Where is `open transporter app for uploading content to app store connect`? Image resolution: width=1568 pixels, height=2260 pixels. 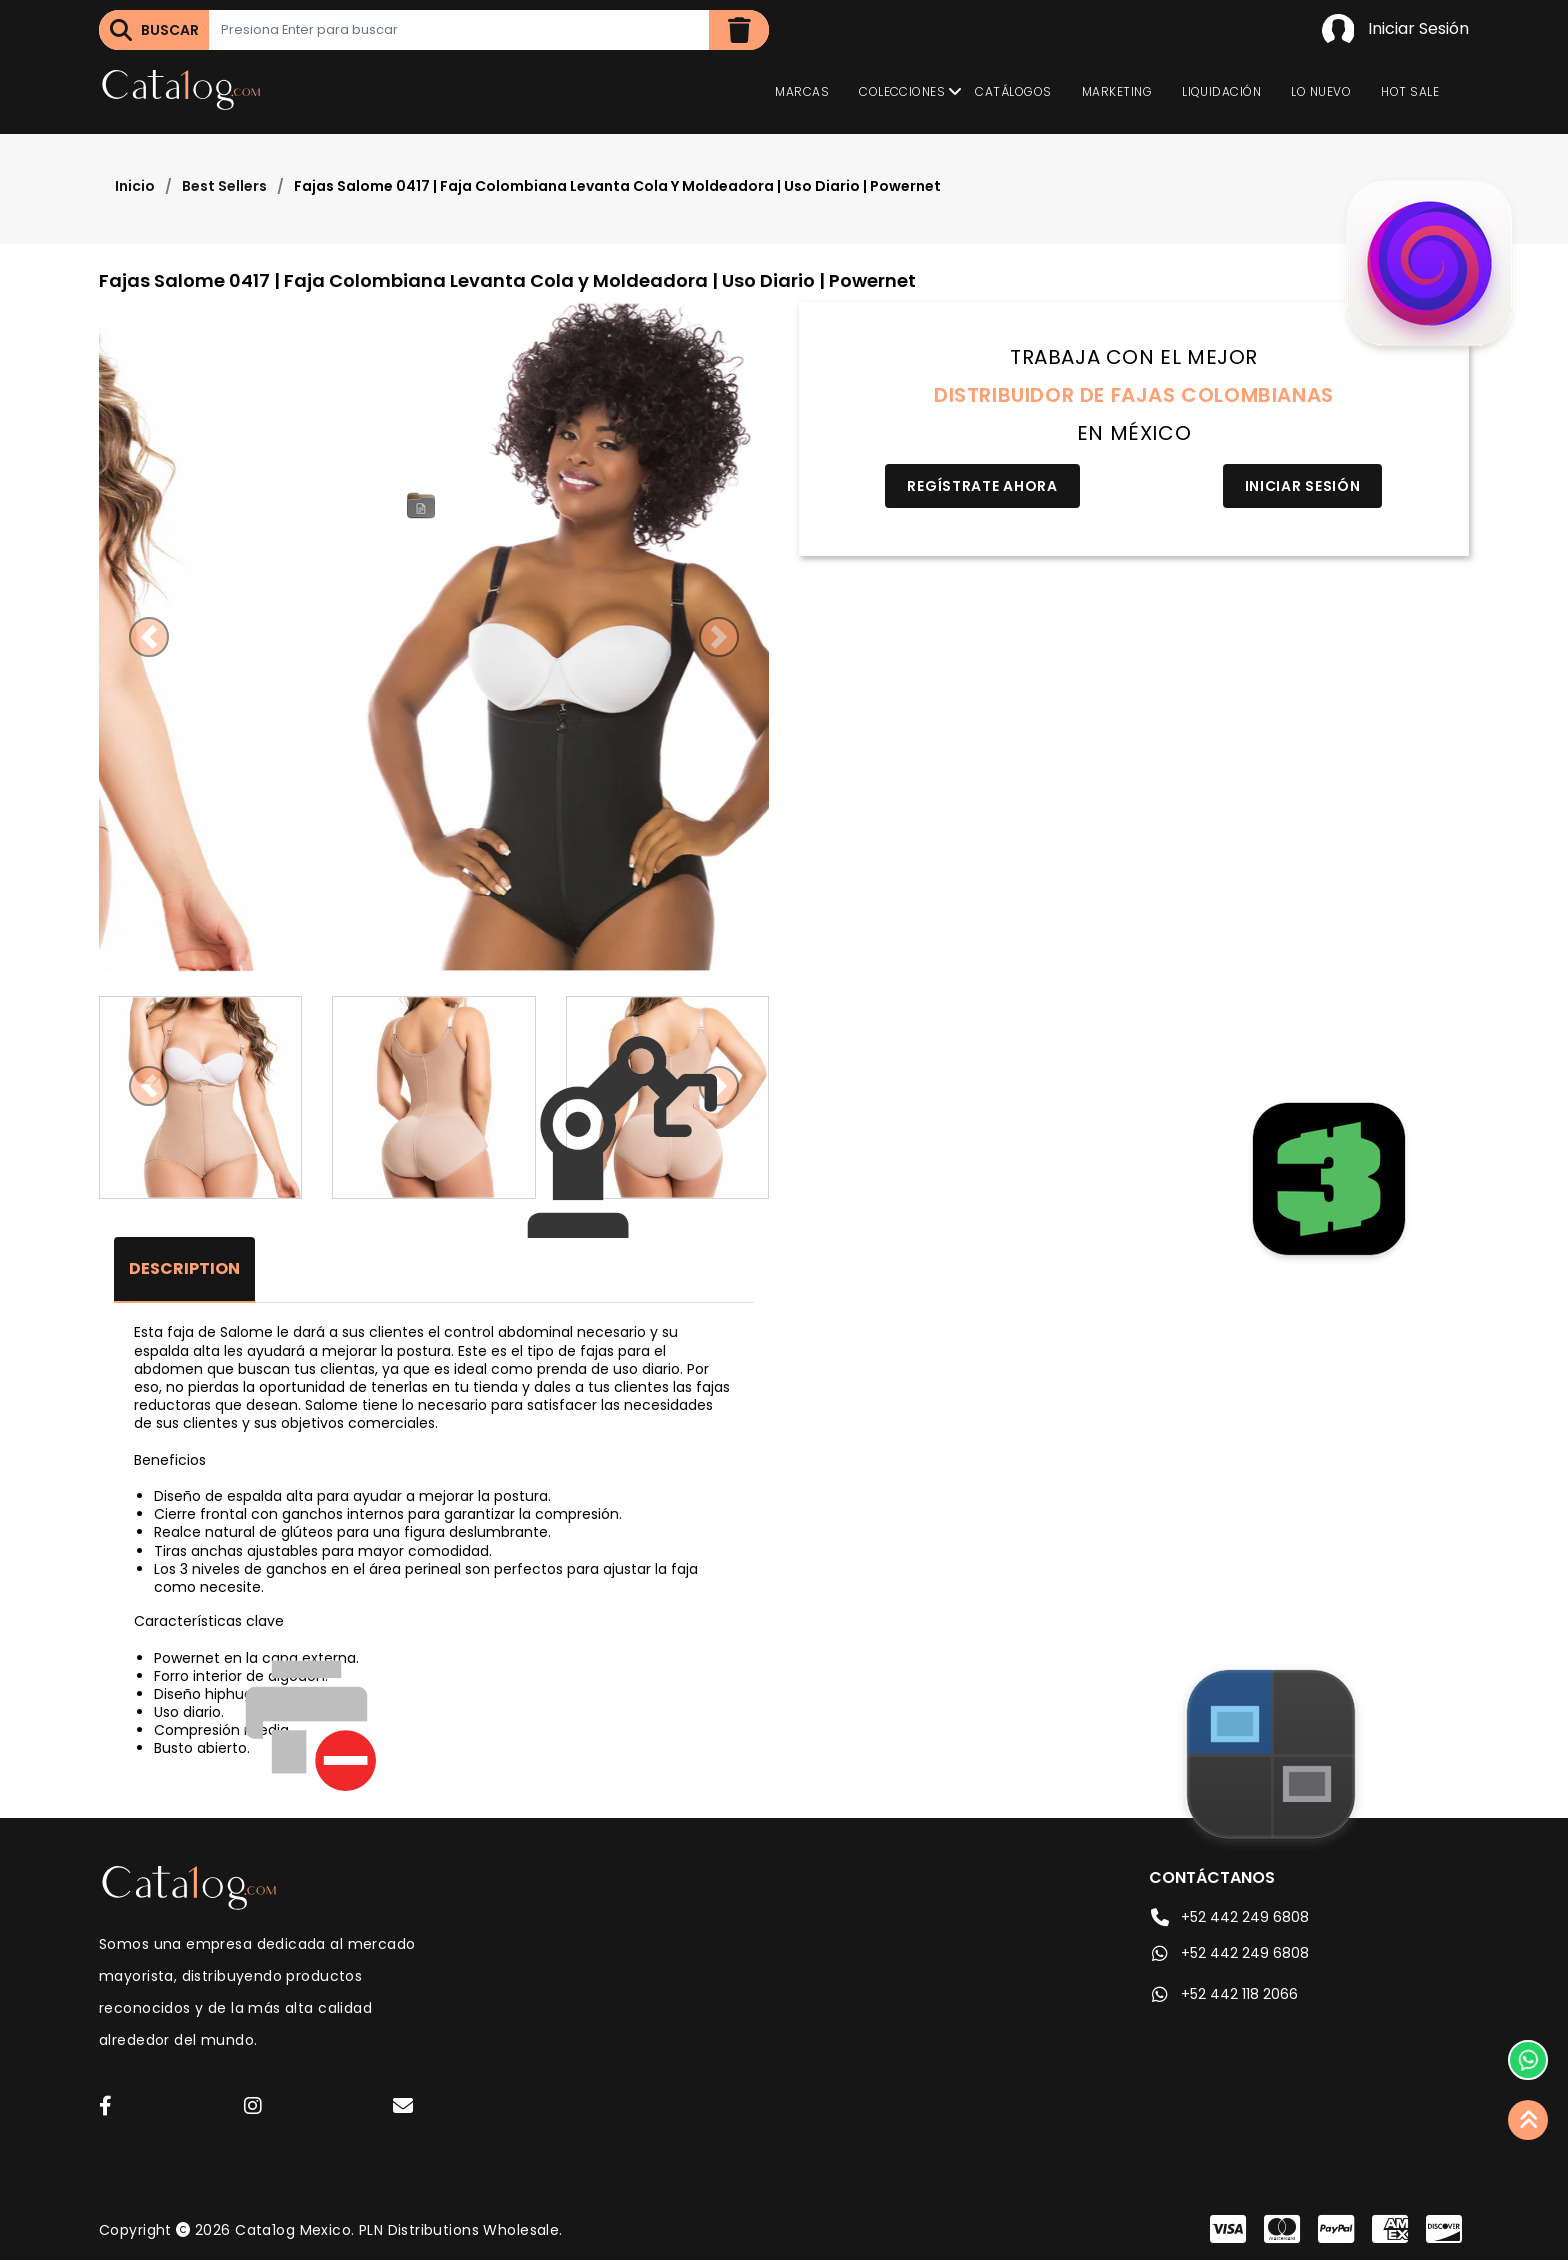 open transporter app for uploading content to app store connect is located at coordinates (1429, 263).